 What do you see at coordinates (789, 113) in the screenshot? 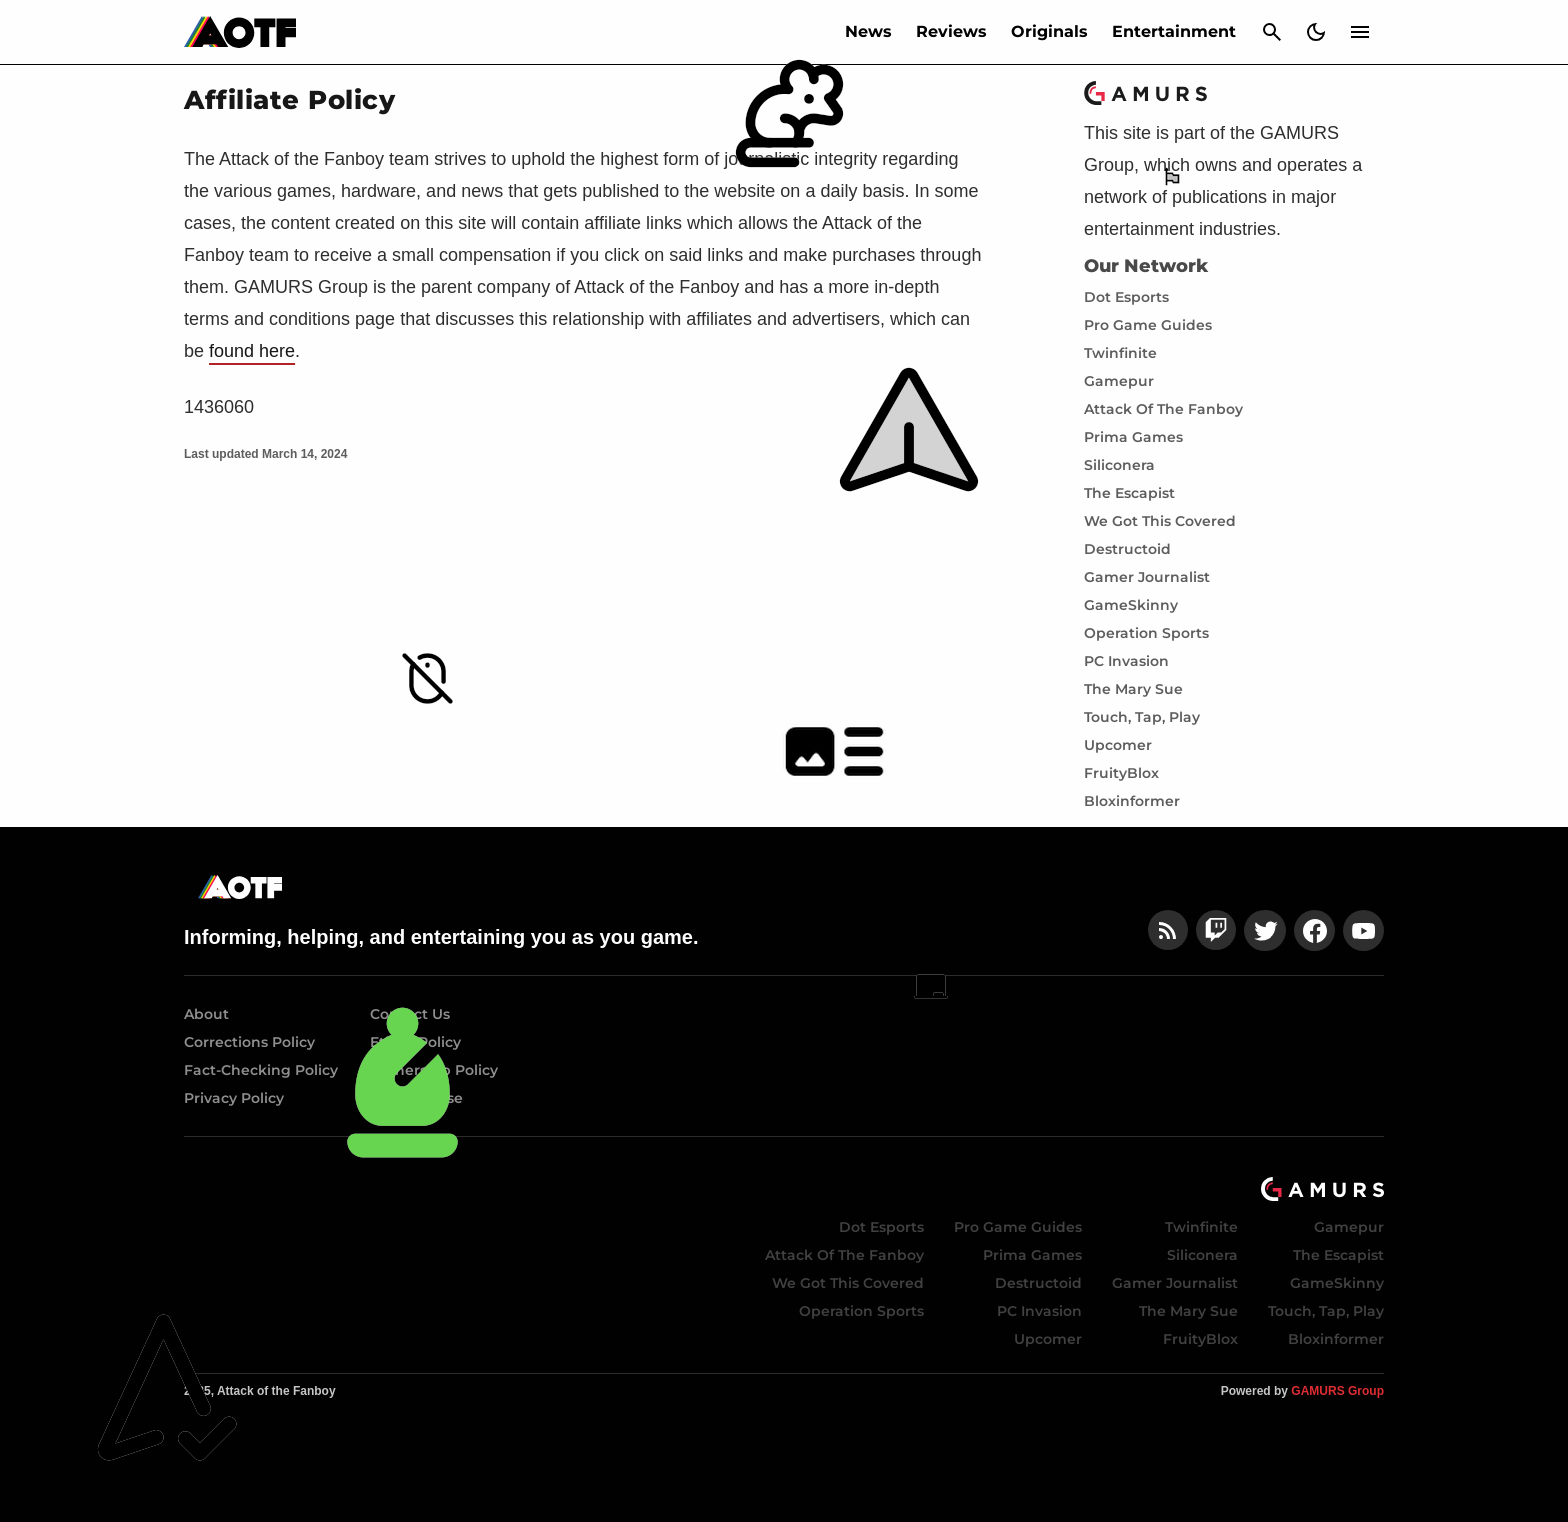
I see `indicates pest control or exterminator services` at bounding box center [789, 113].